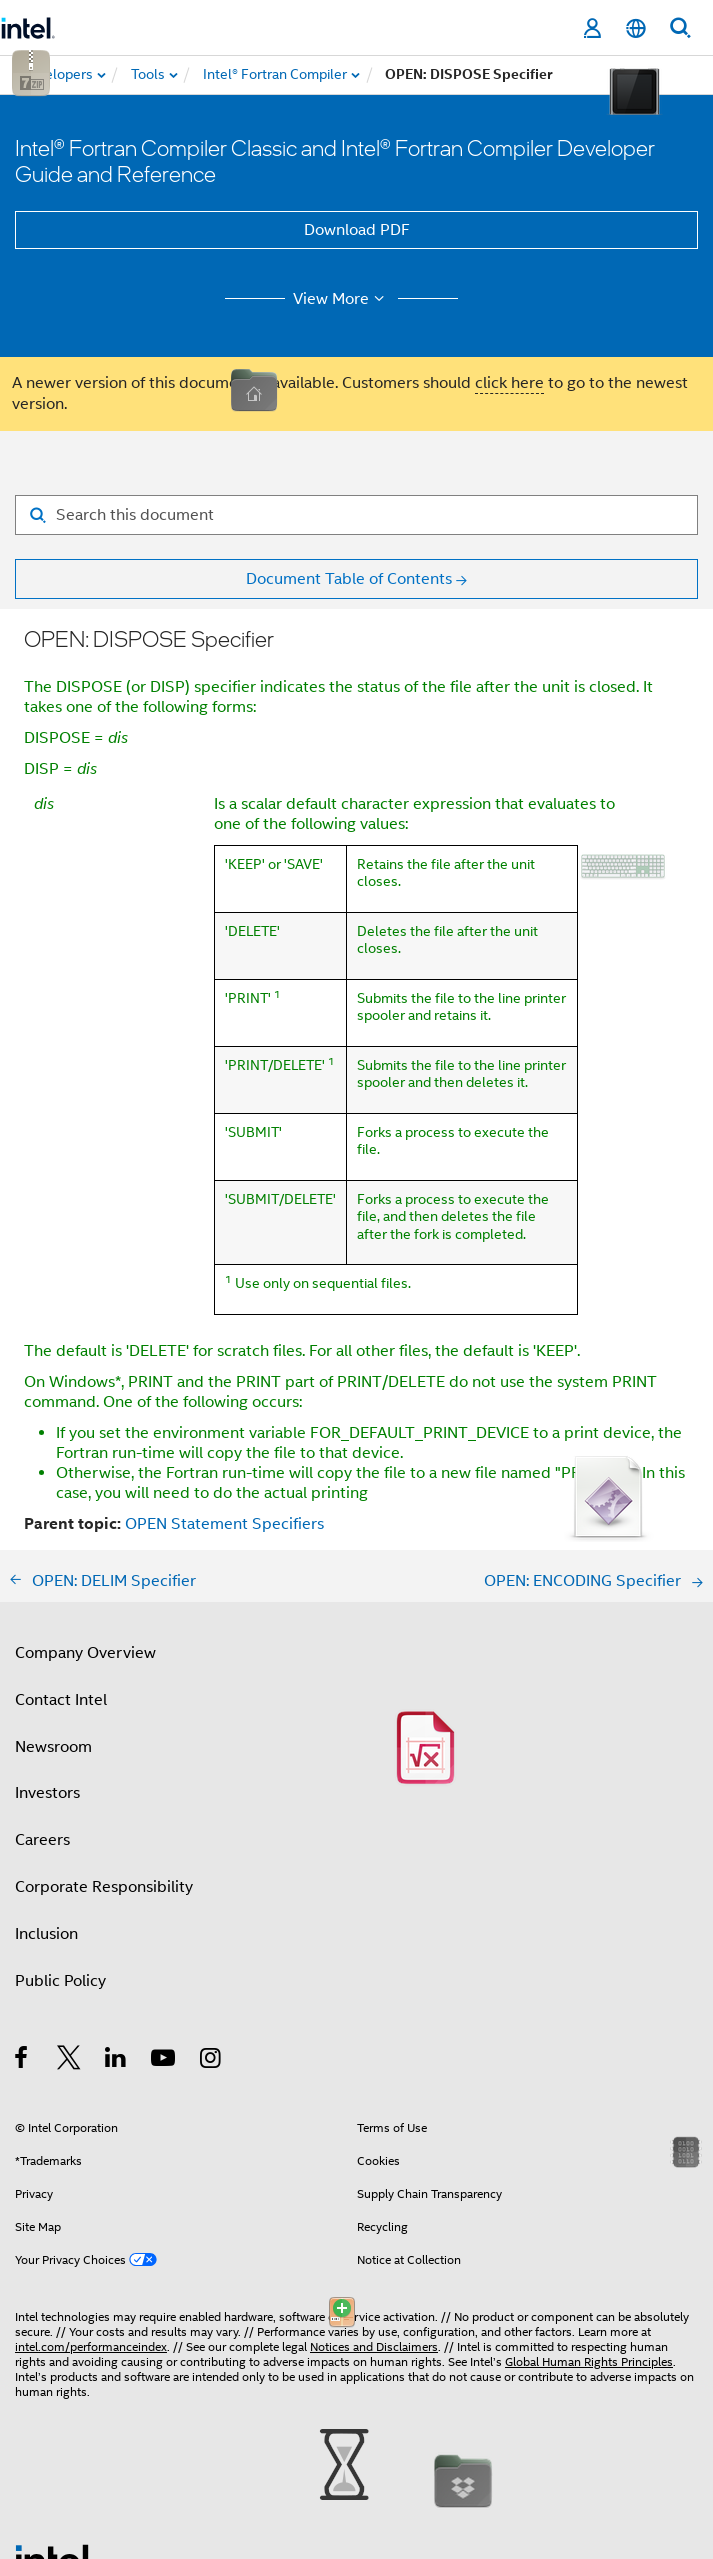 The image size is (713, 2559). What do you see at coordinates (425, 1747) in the screenshot?
I see `a libreoffice math formula document file` at bounding box center [425, 1747].